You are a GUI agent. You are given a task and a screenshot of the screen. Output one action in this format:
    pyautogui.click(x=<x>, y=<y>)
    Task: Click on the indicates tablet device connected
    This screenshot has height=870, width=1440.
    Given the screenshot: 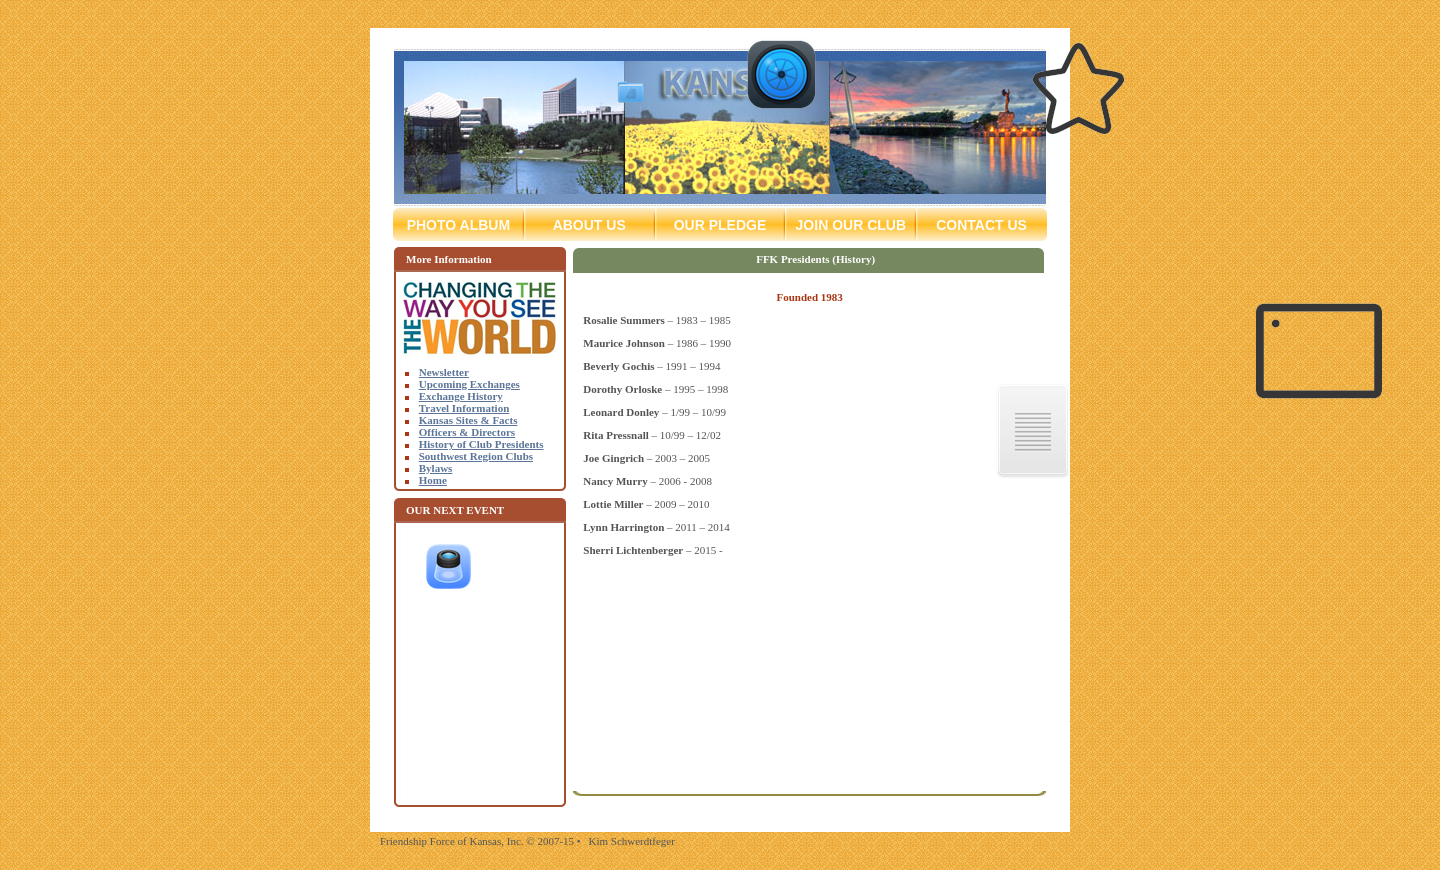 What is the action you would take?
    pyautogui.click(x=1319, y=351)
    